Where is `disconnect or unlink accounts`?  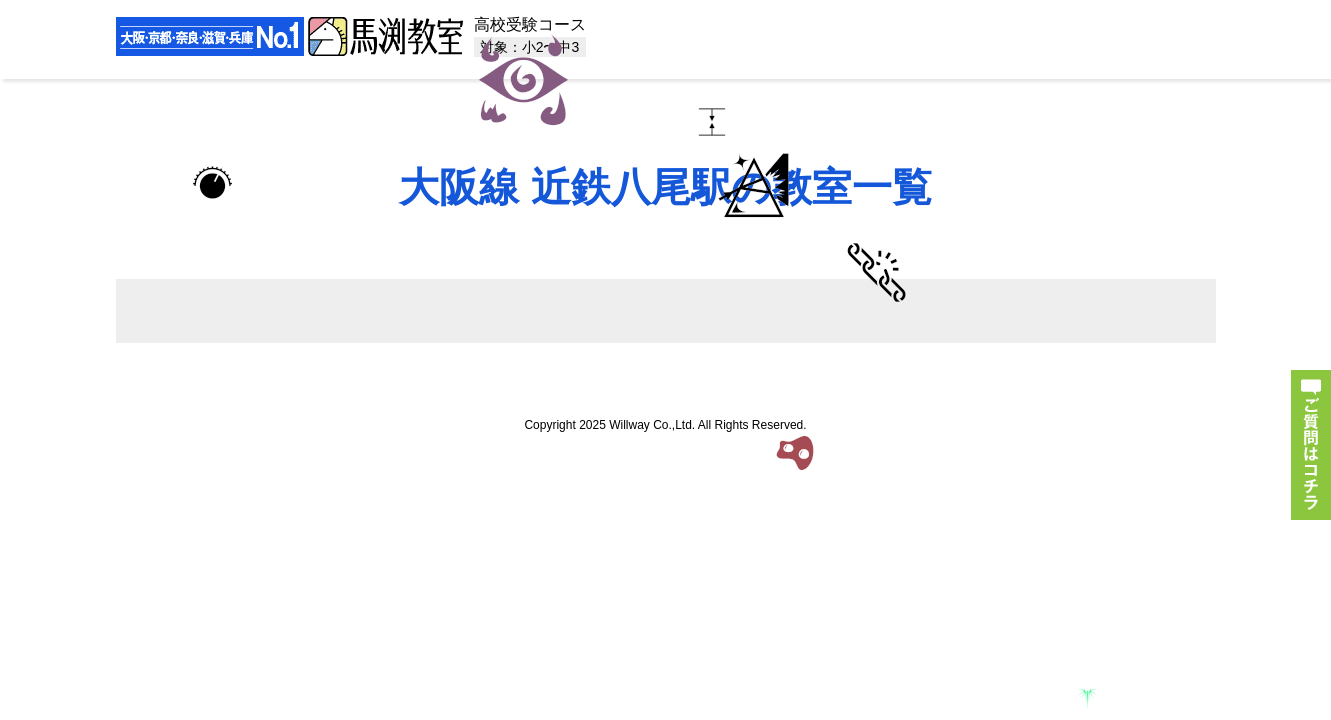
disconnect or unlink accounts is located at coordinates (876, 272).